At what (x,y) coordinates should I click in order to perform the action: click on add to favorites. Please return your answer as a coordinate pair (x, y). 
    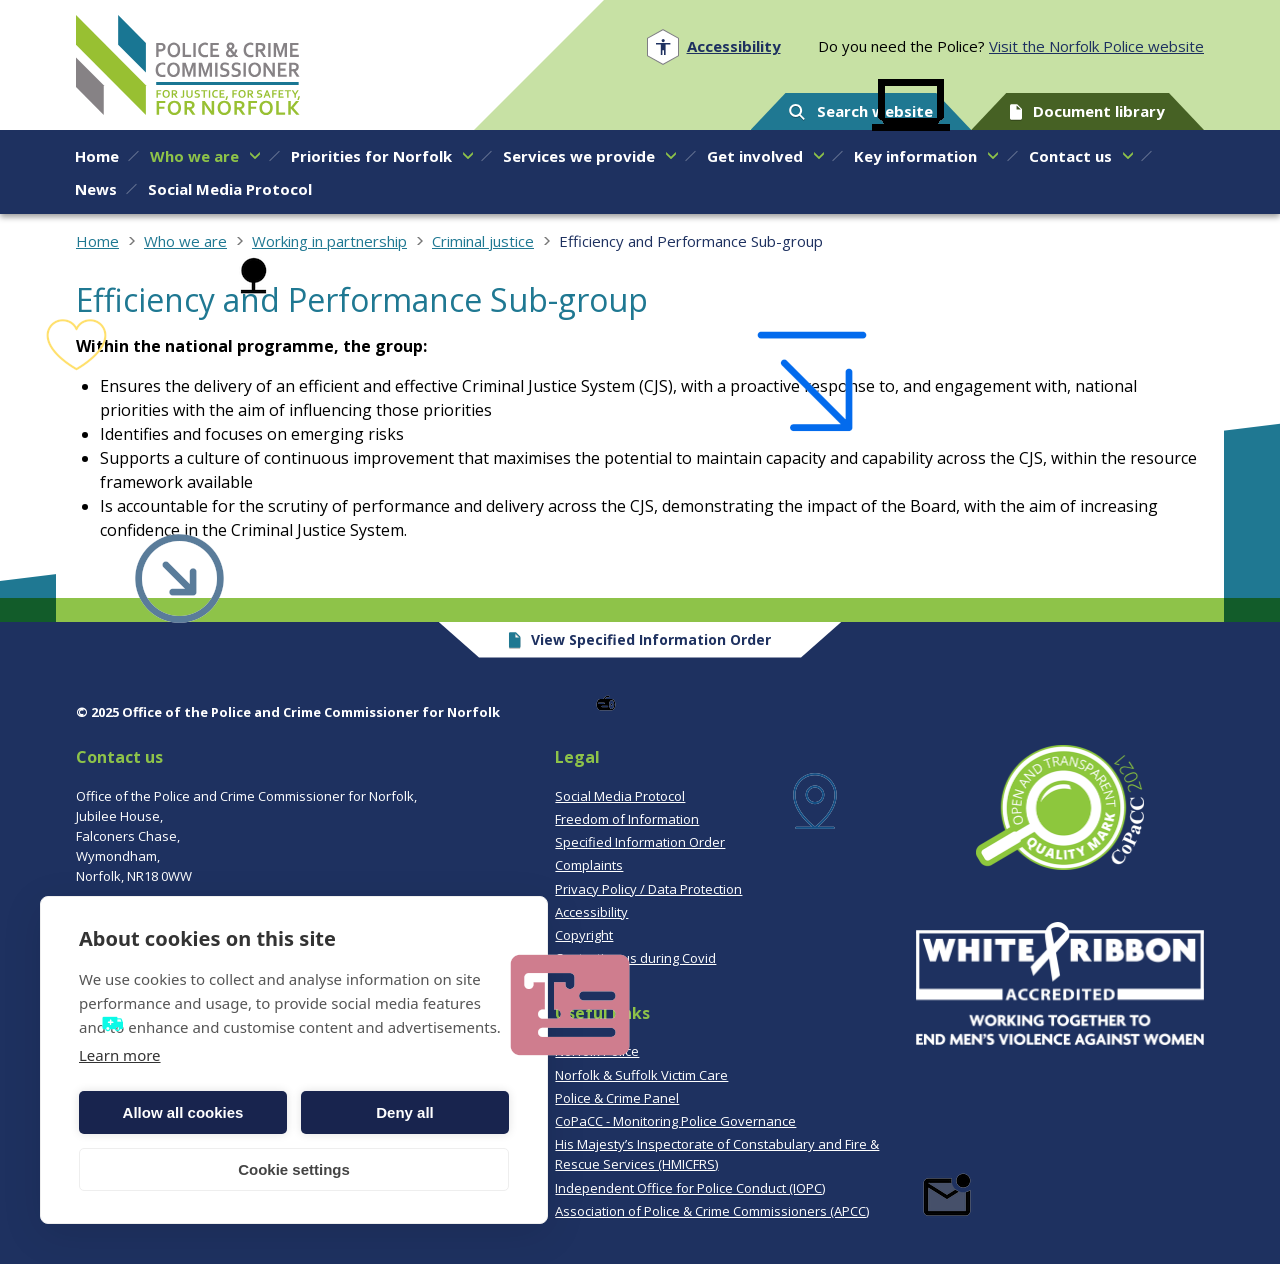
    Looking at the image, I should click on (76, 342).